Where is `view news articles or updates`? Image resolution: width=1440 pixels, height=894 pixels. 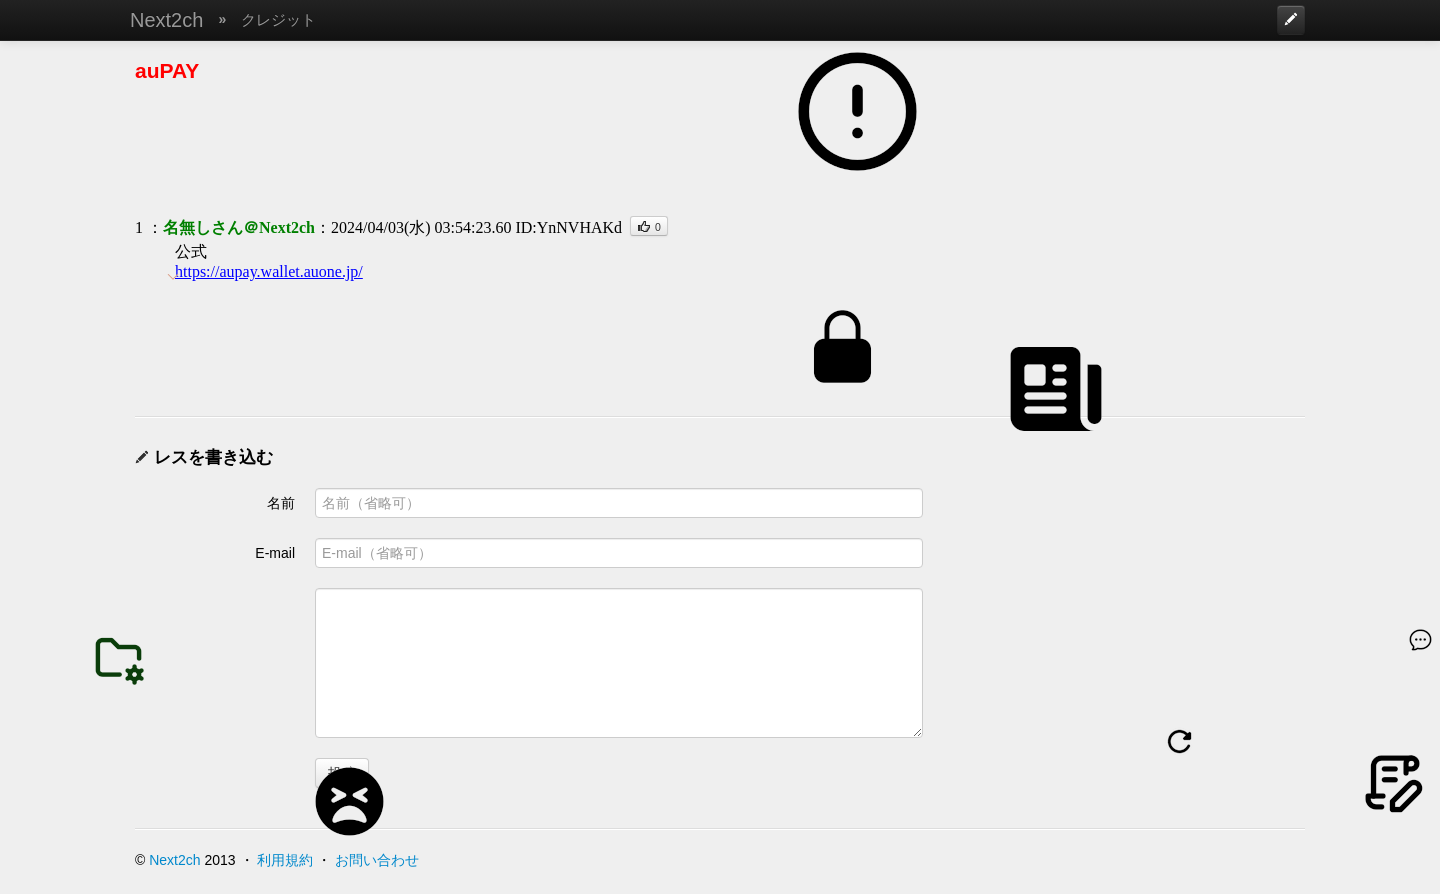
view news articles or updates is located at coordinates (1056, 389).